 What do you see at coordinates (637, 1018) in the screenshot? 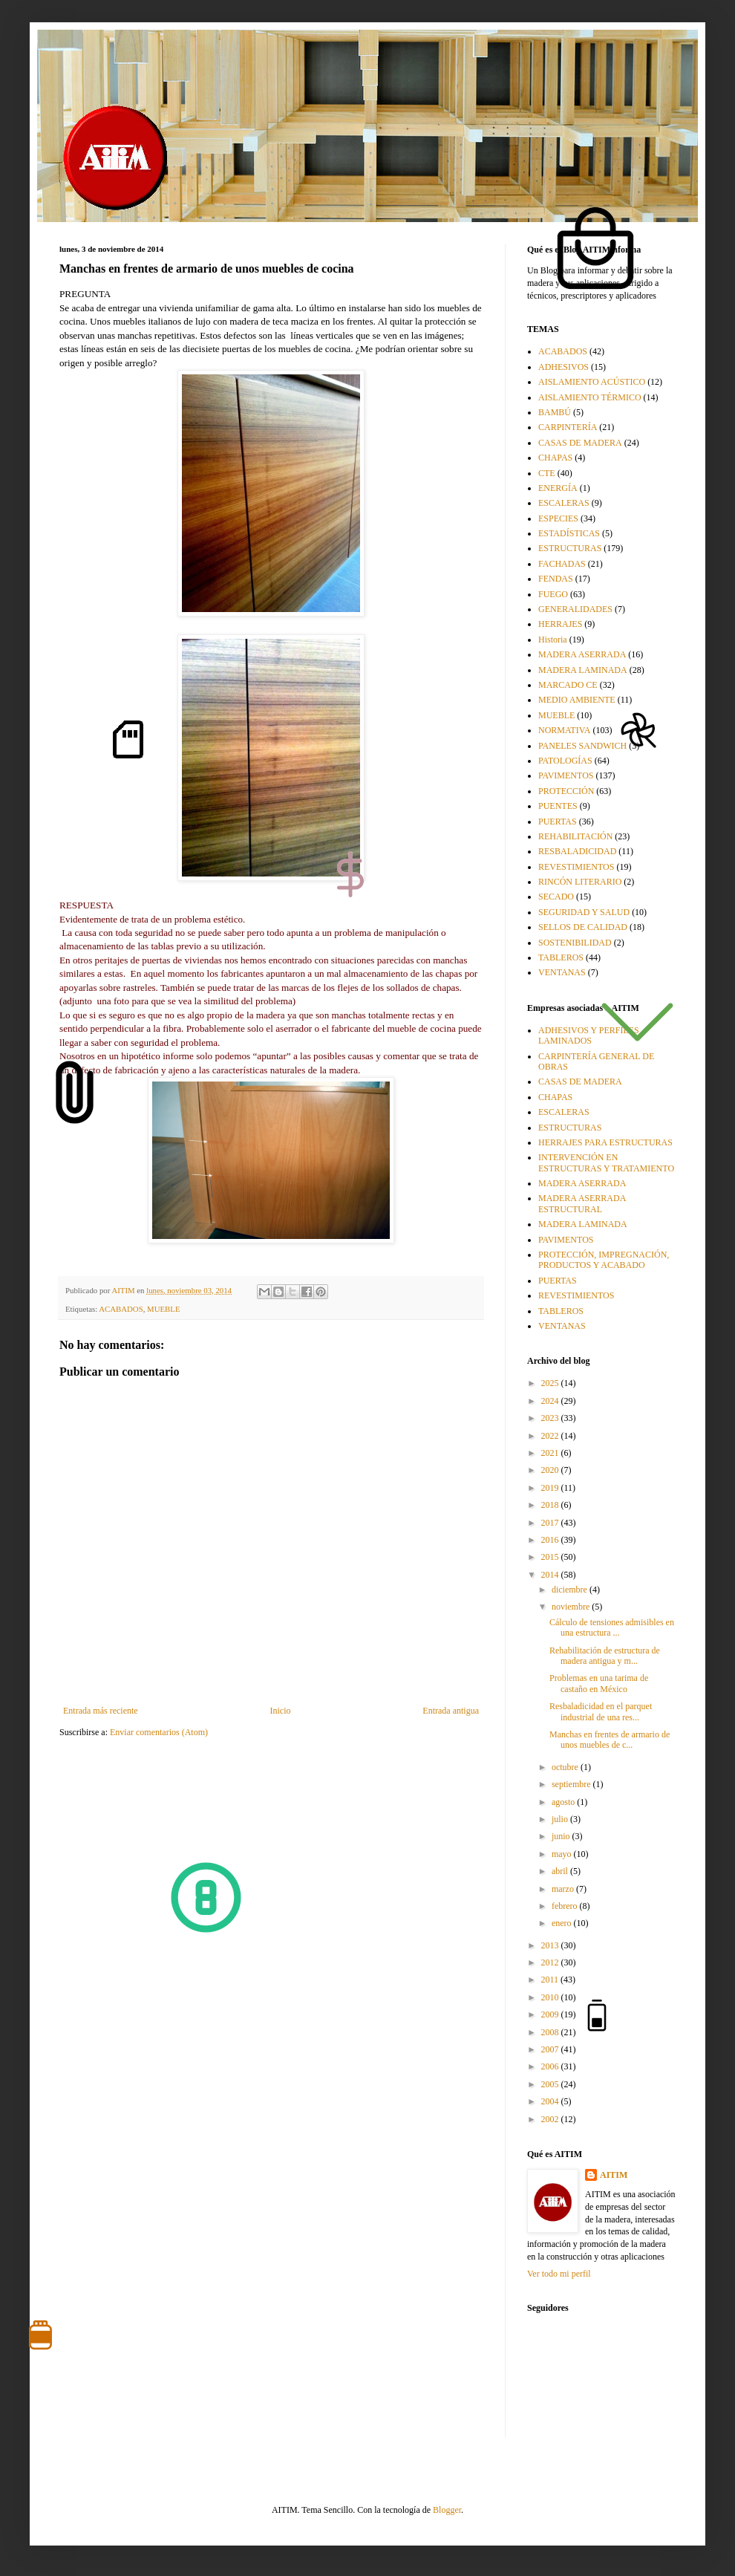
I see `expand a dropdown menu` at bounding box center [637, 1018].